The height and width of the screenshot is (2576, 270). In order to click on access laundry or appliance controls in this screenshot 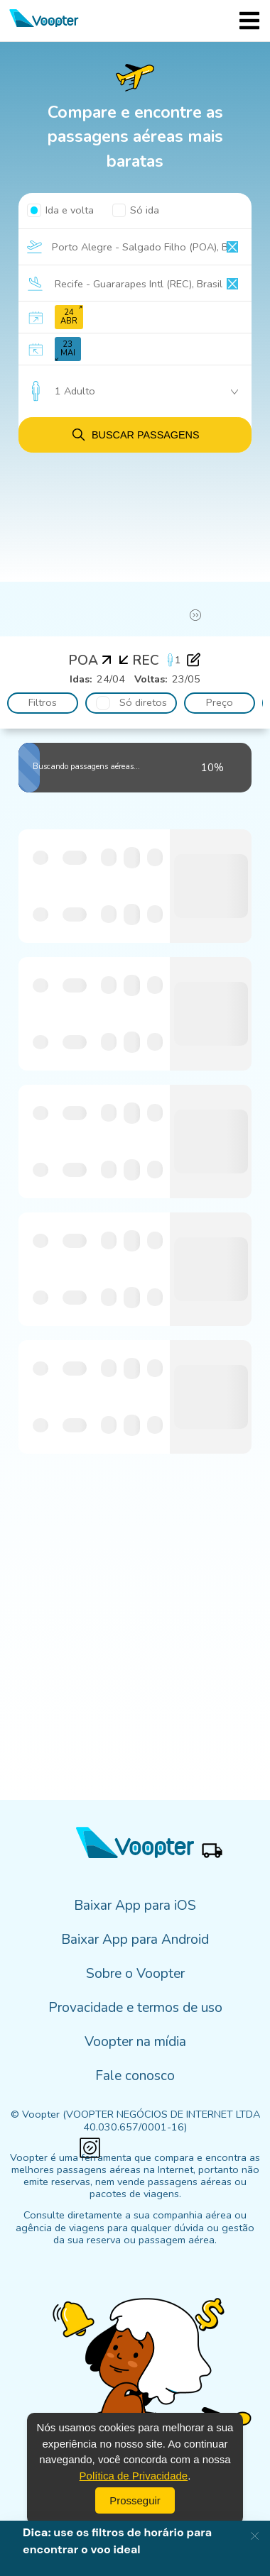, I will do `click(90, 2147)`.